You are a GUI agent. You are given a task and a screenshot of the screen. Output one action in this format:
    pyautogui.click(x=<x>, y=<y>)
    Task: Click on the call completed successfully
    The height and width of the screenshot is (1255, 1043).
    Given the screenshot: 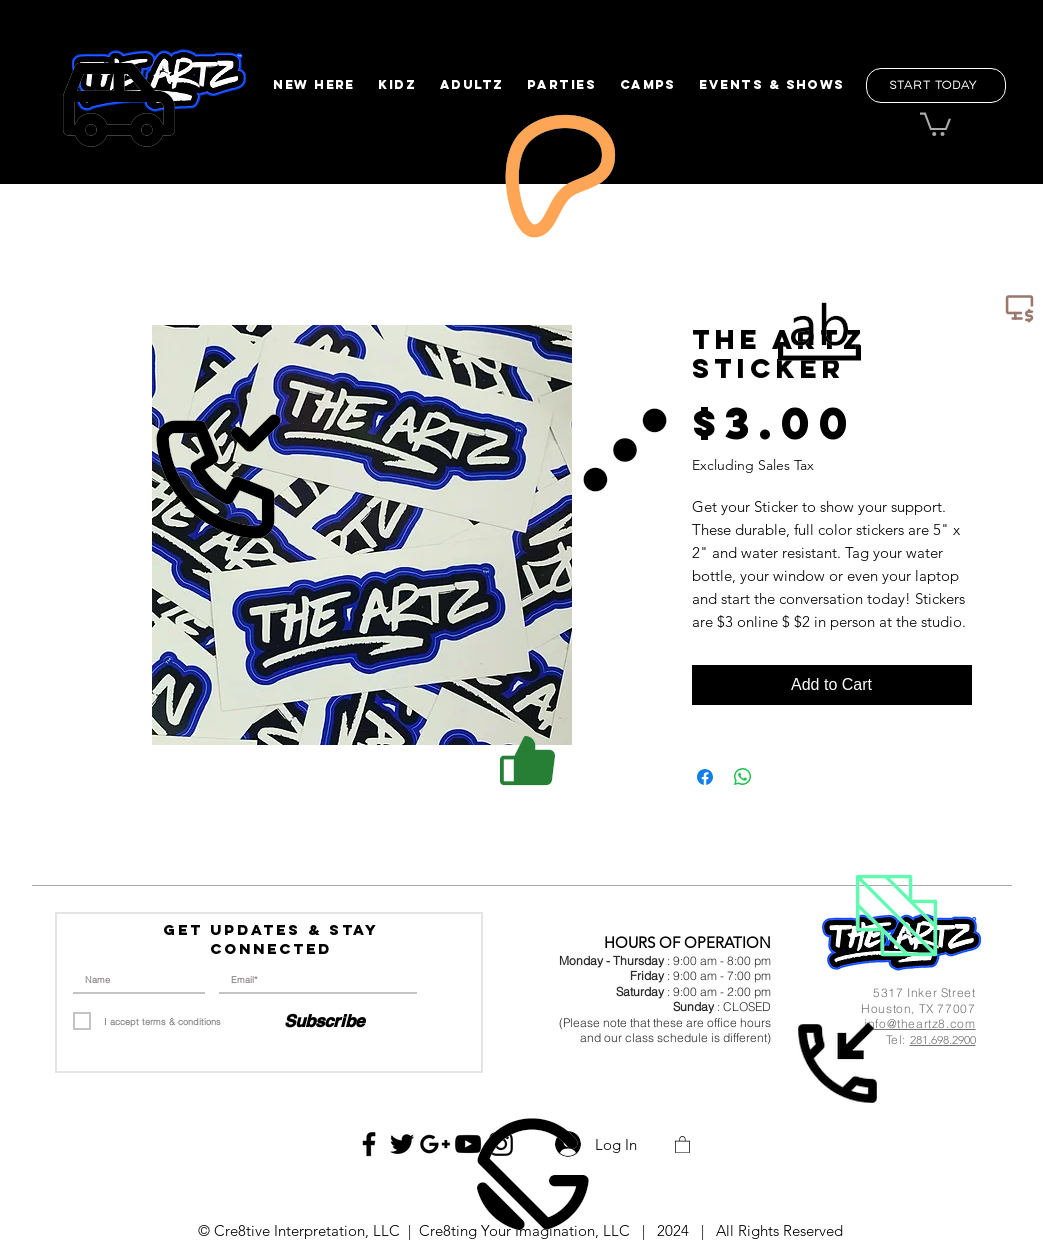 What is the action you would take?
    pyautogui.click(x=218, y=476)
    